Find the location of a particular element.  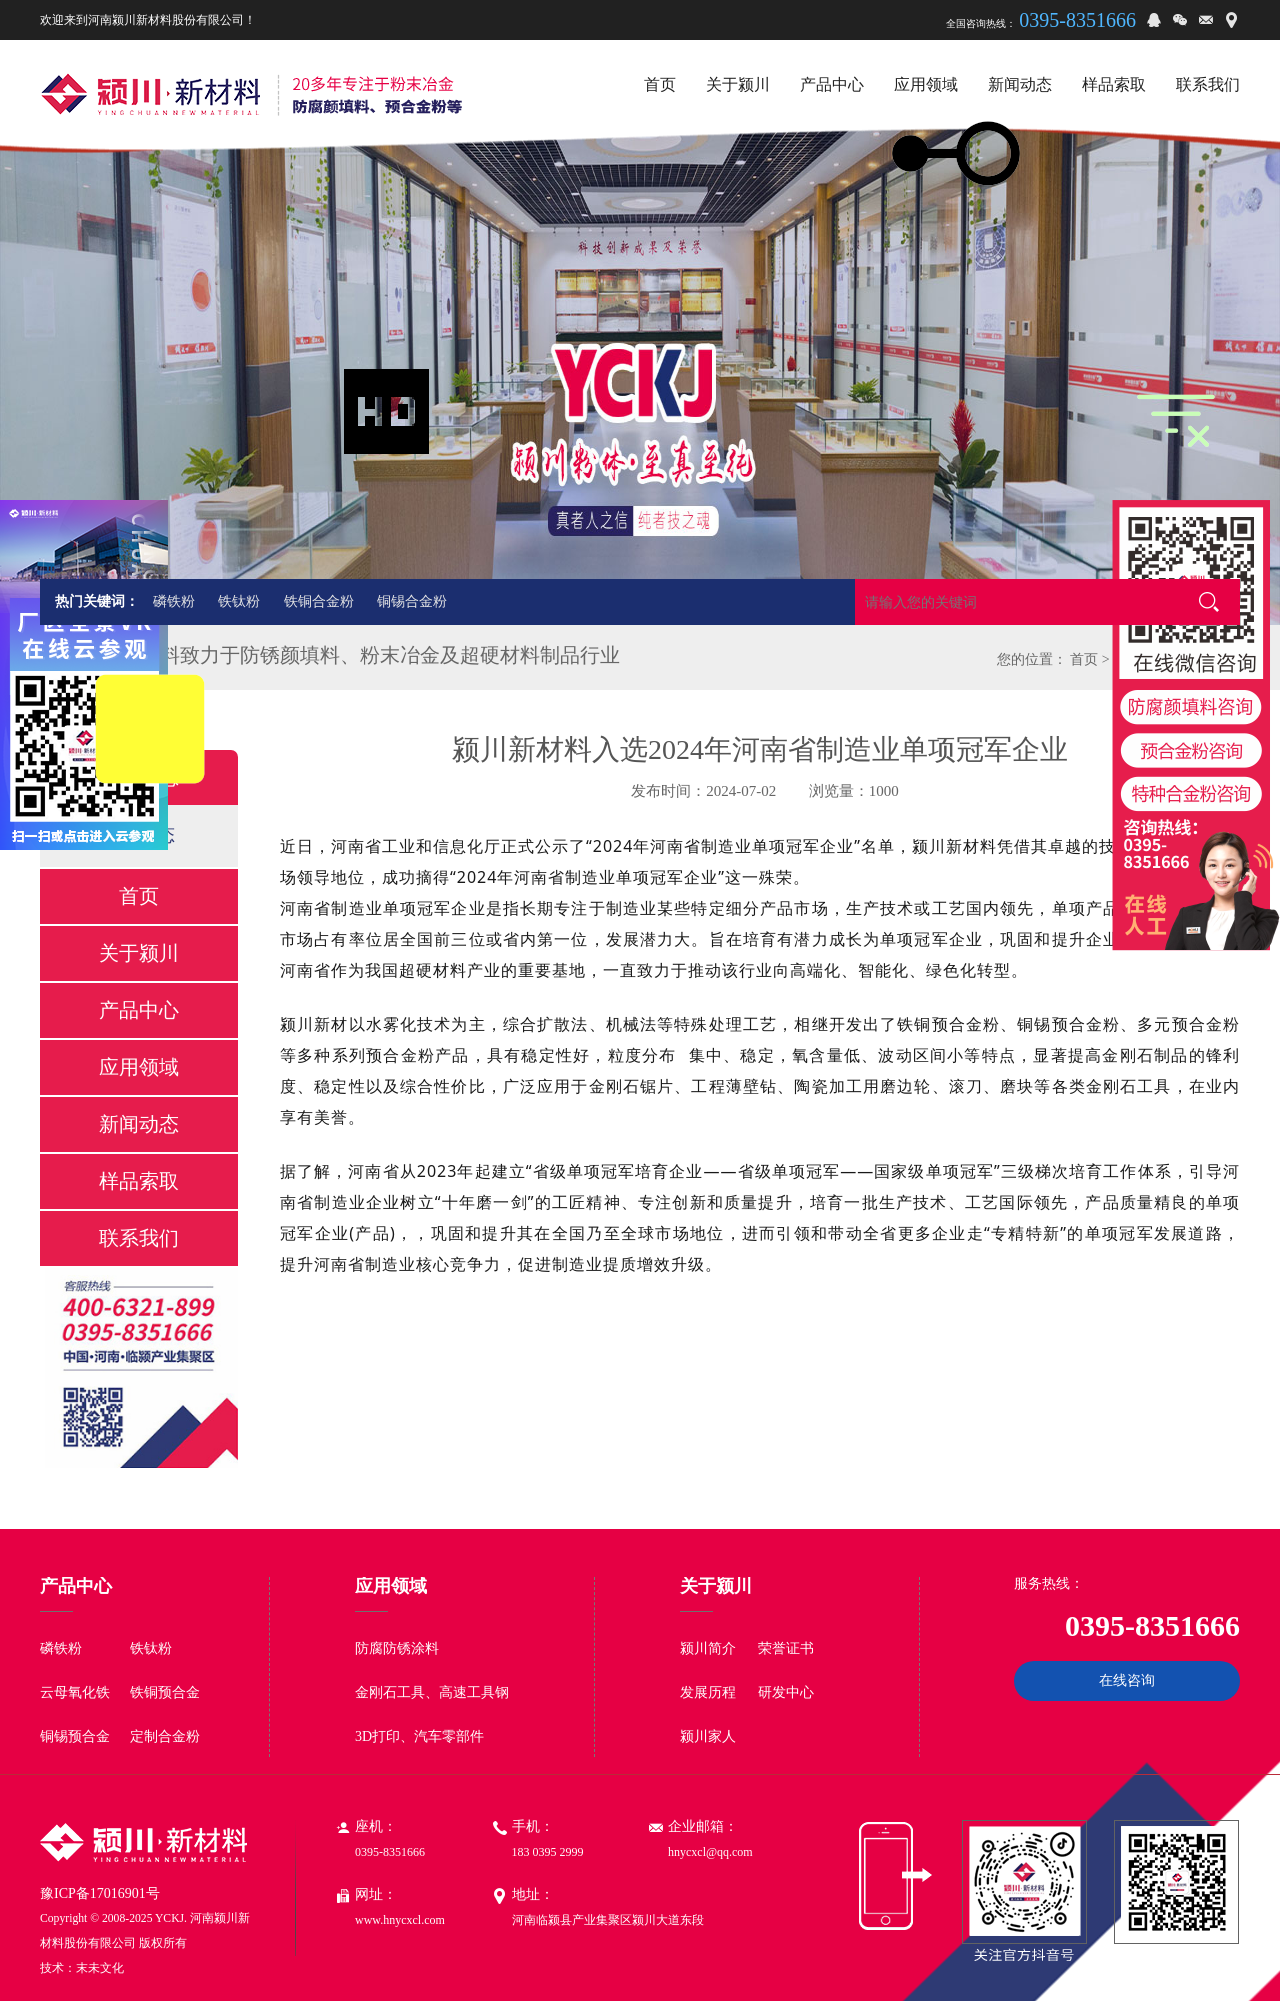

stop media playback is located at coordinates (150, 729).